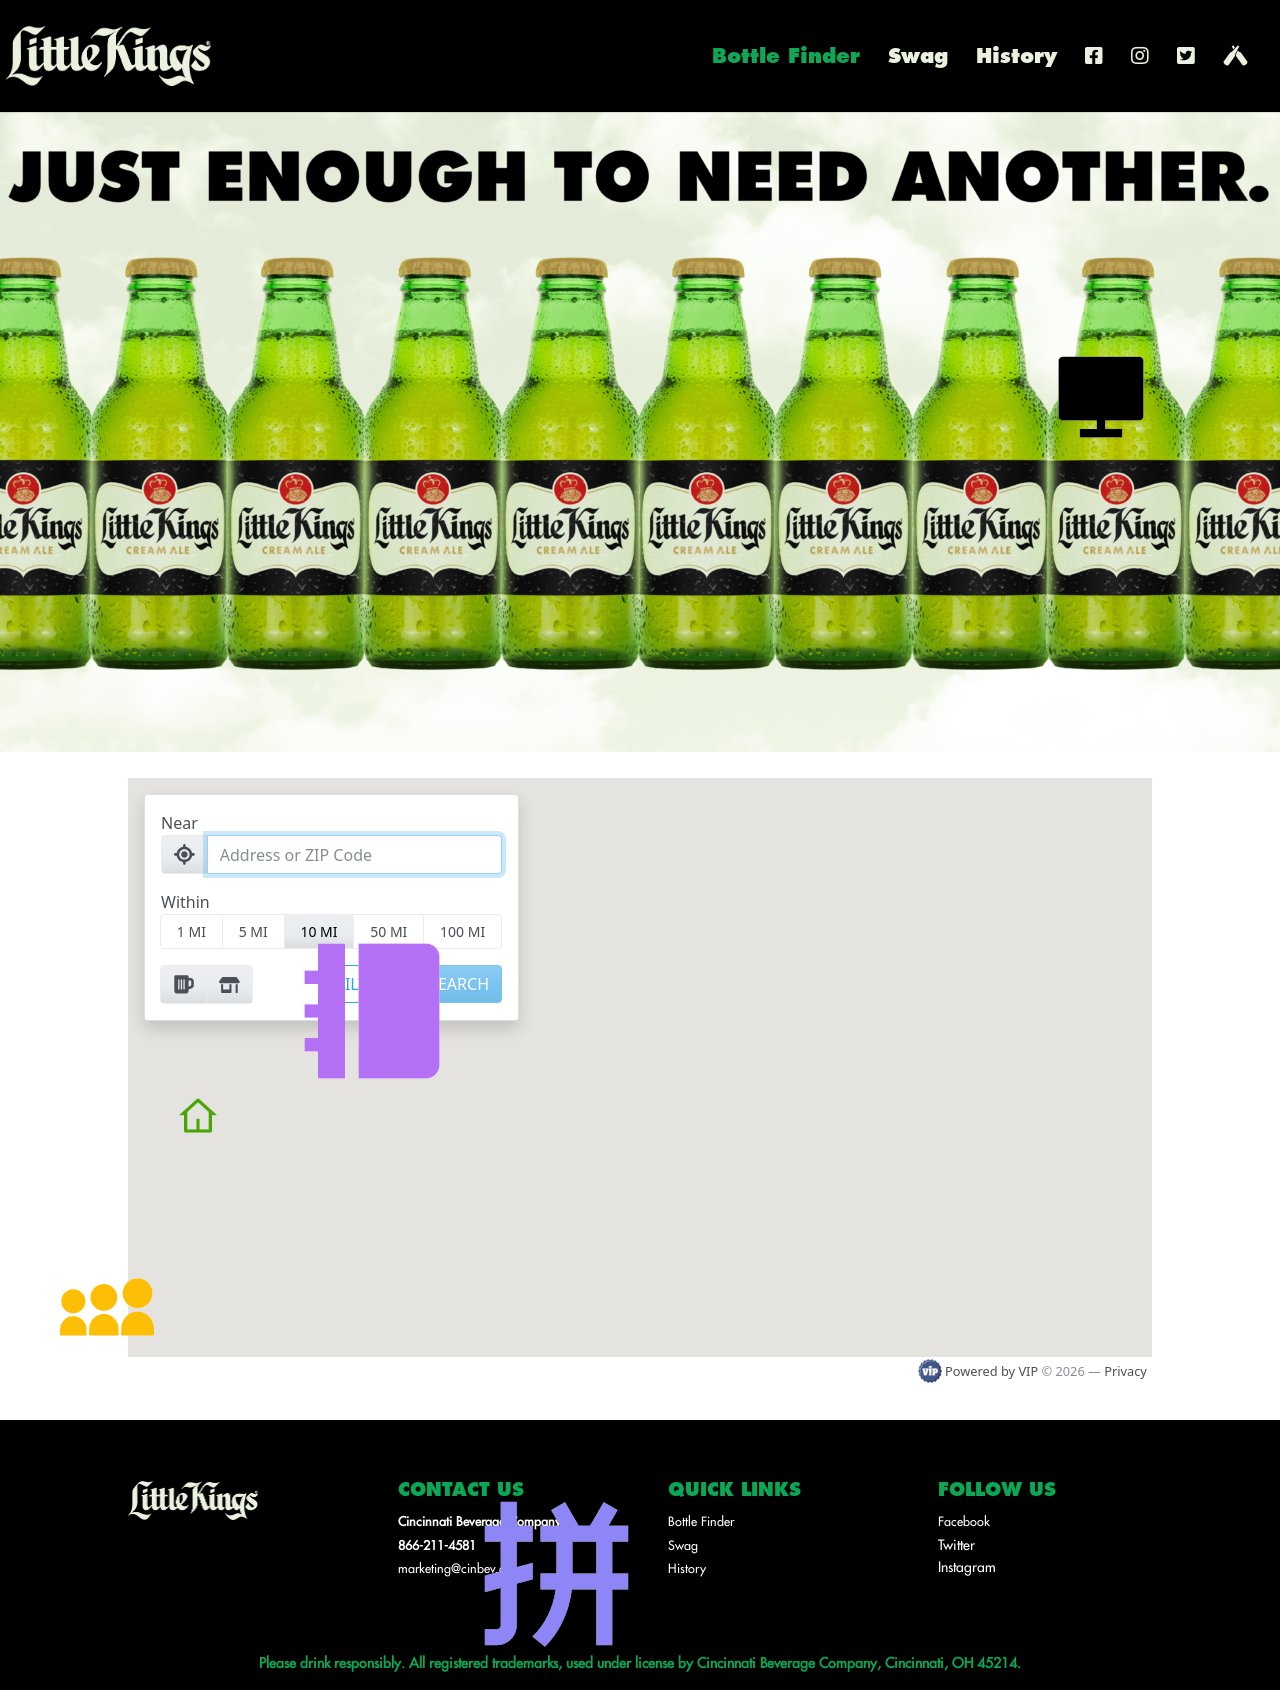  I want to click on switch to pinyin input method, so click(556, 1573).